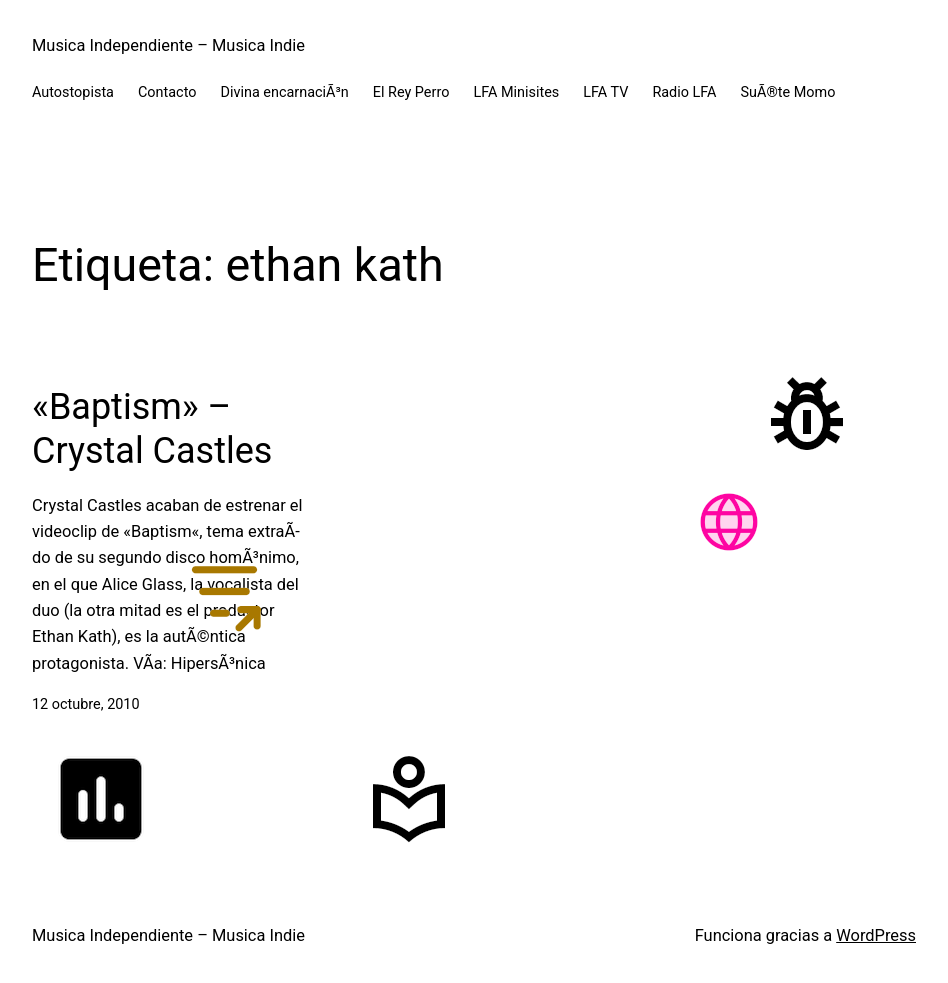  What do you see at coordinates (807, 414) in the screenshot?
I see `access pest control services` at bounding box center [807, 414].